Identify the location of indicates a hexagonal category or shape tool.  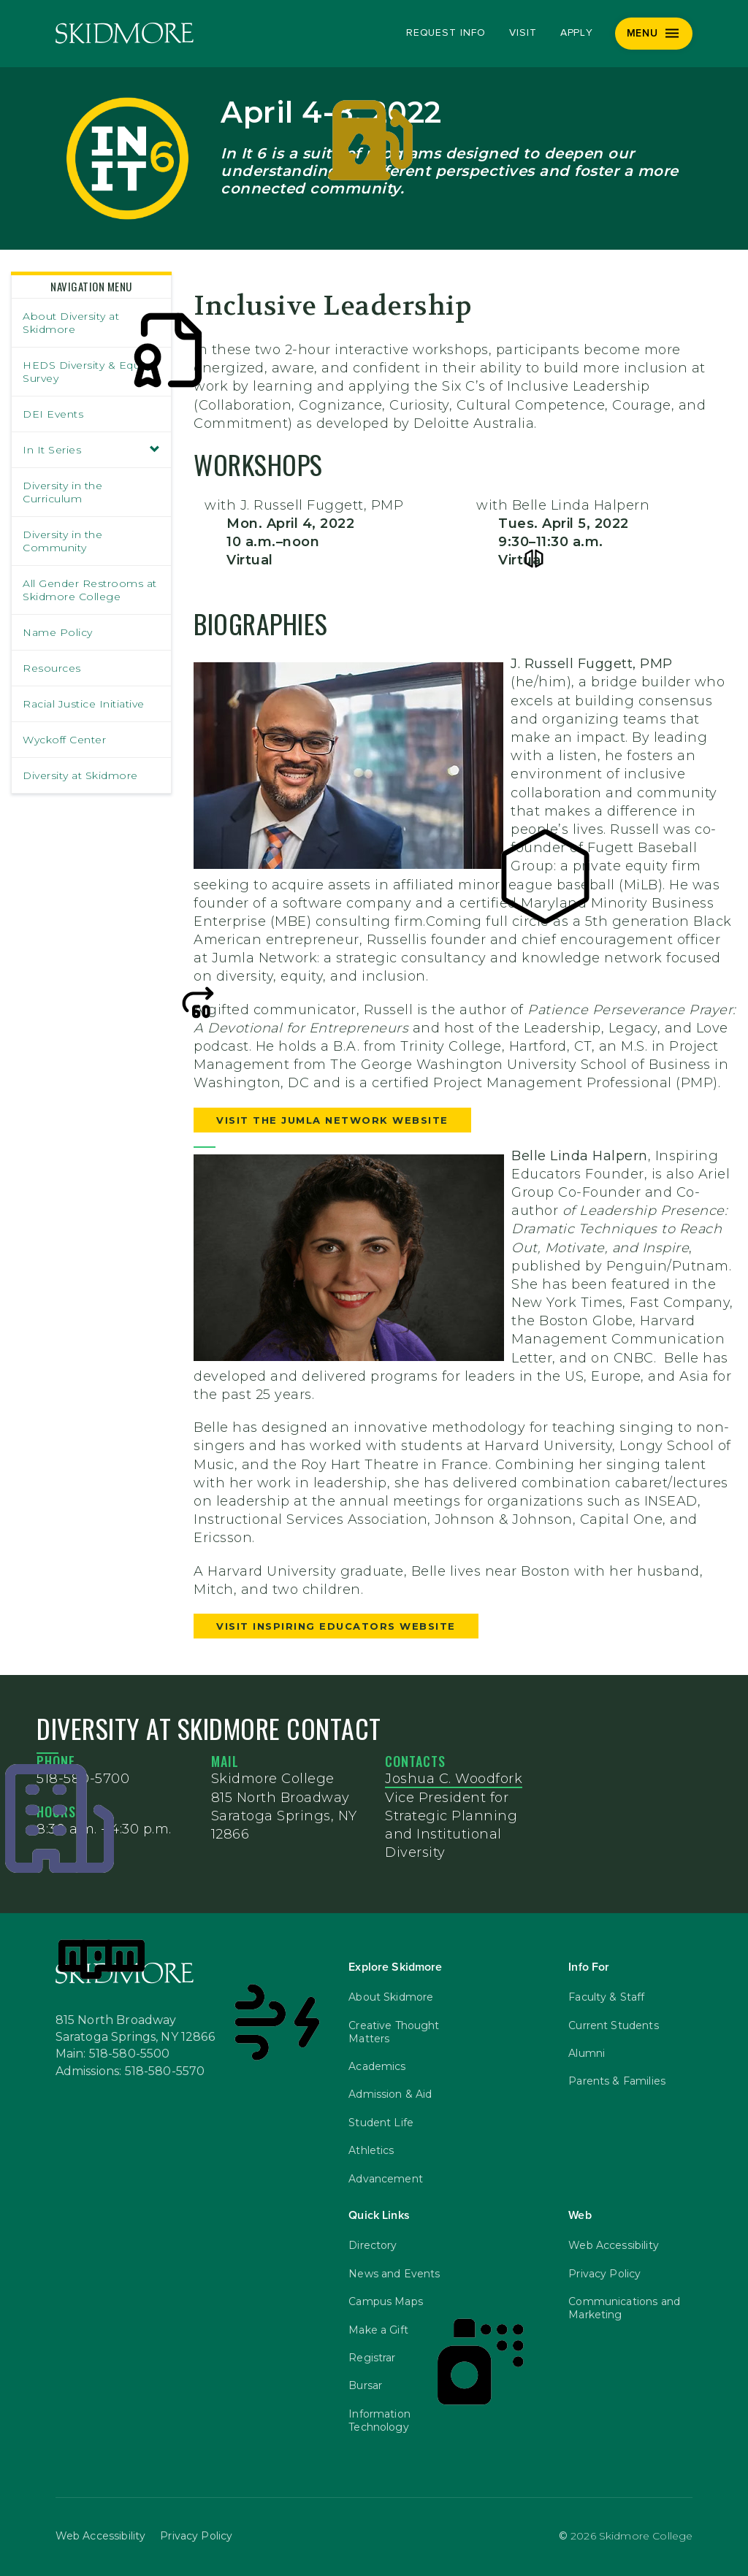
(545, 876).